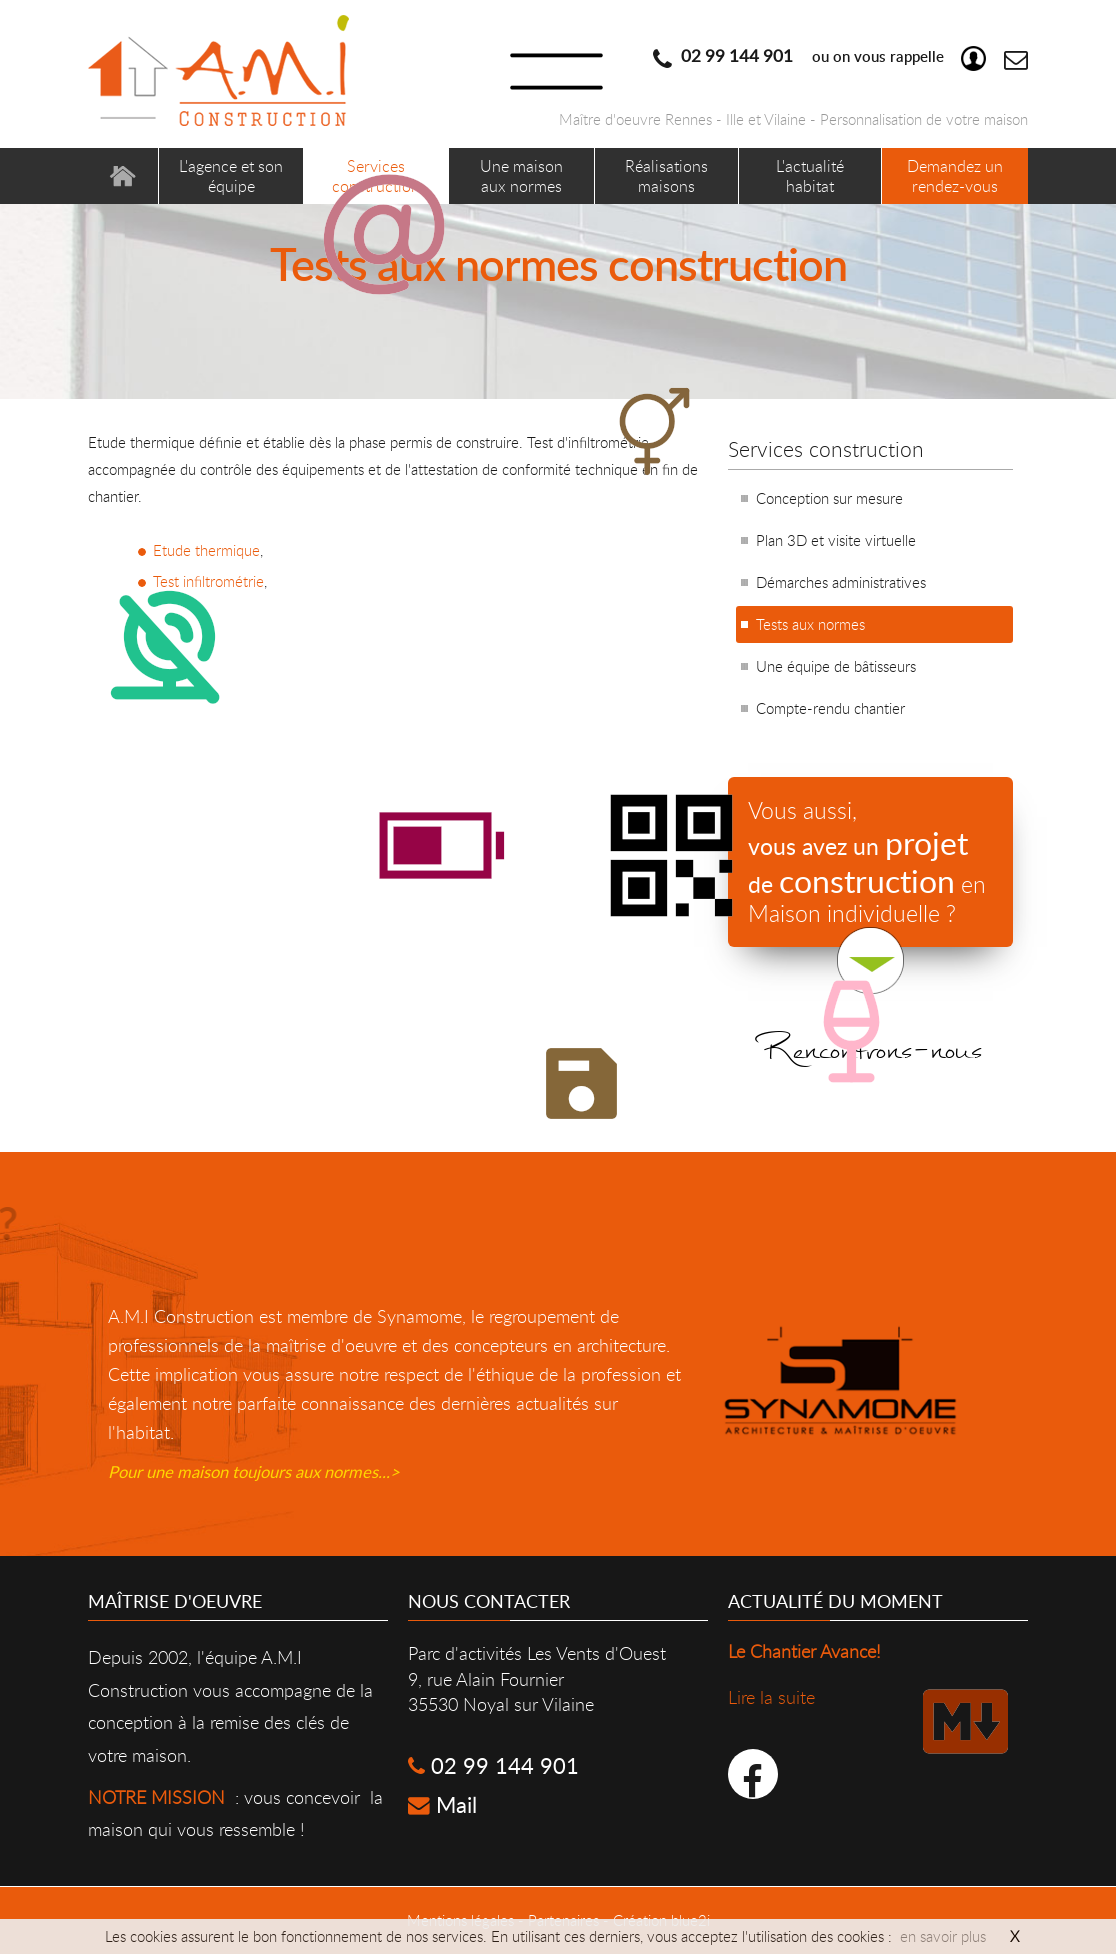 This screenshot has height=1954, width=1116. I want to click on webcam is disabled or turned off, so click(169, 649).